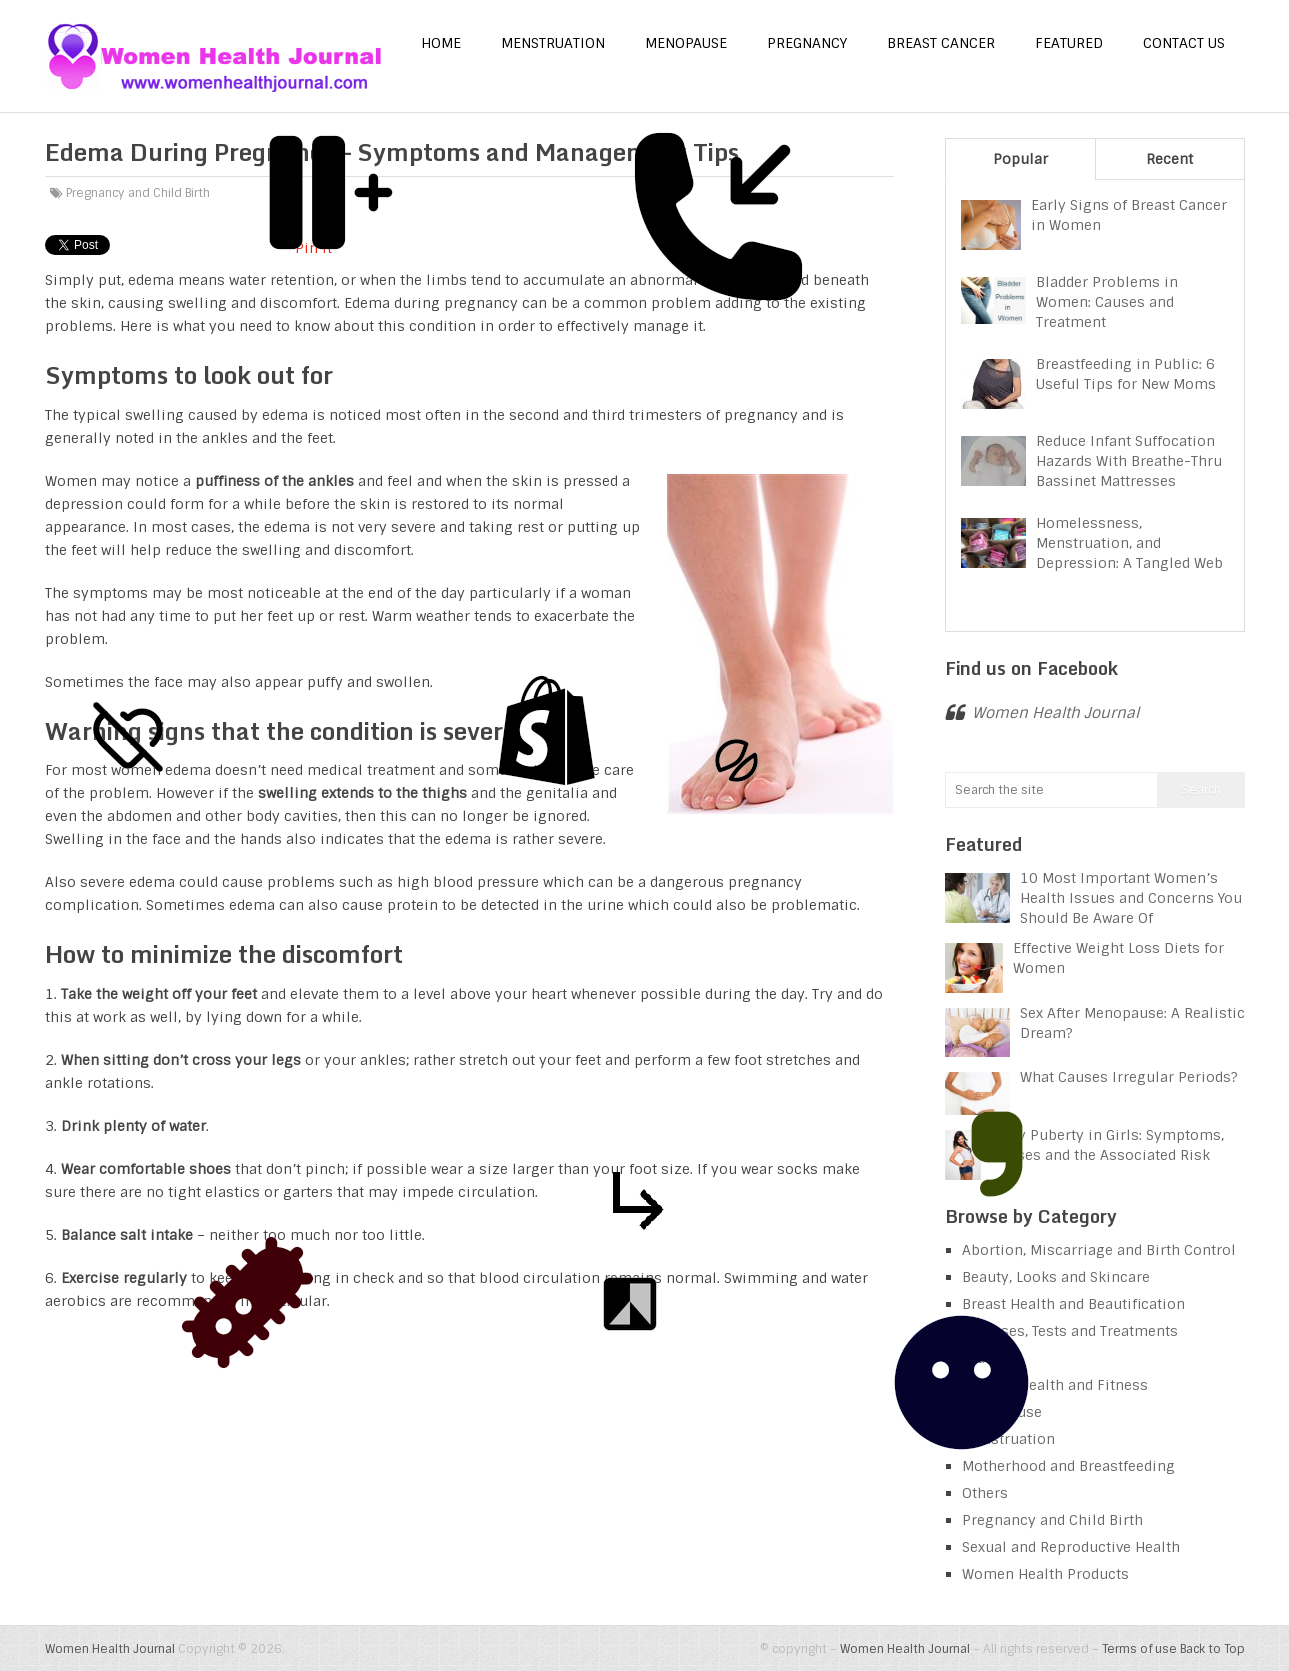 The height and width of the screenshot is (1671, 1289). What do you see at coordinates (961, 1382) in the screenshot?
I see `indicates neutral or no feedback given` at bounding box center [961, 1382].